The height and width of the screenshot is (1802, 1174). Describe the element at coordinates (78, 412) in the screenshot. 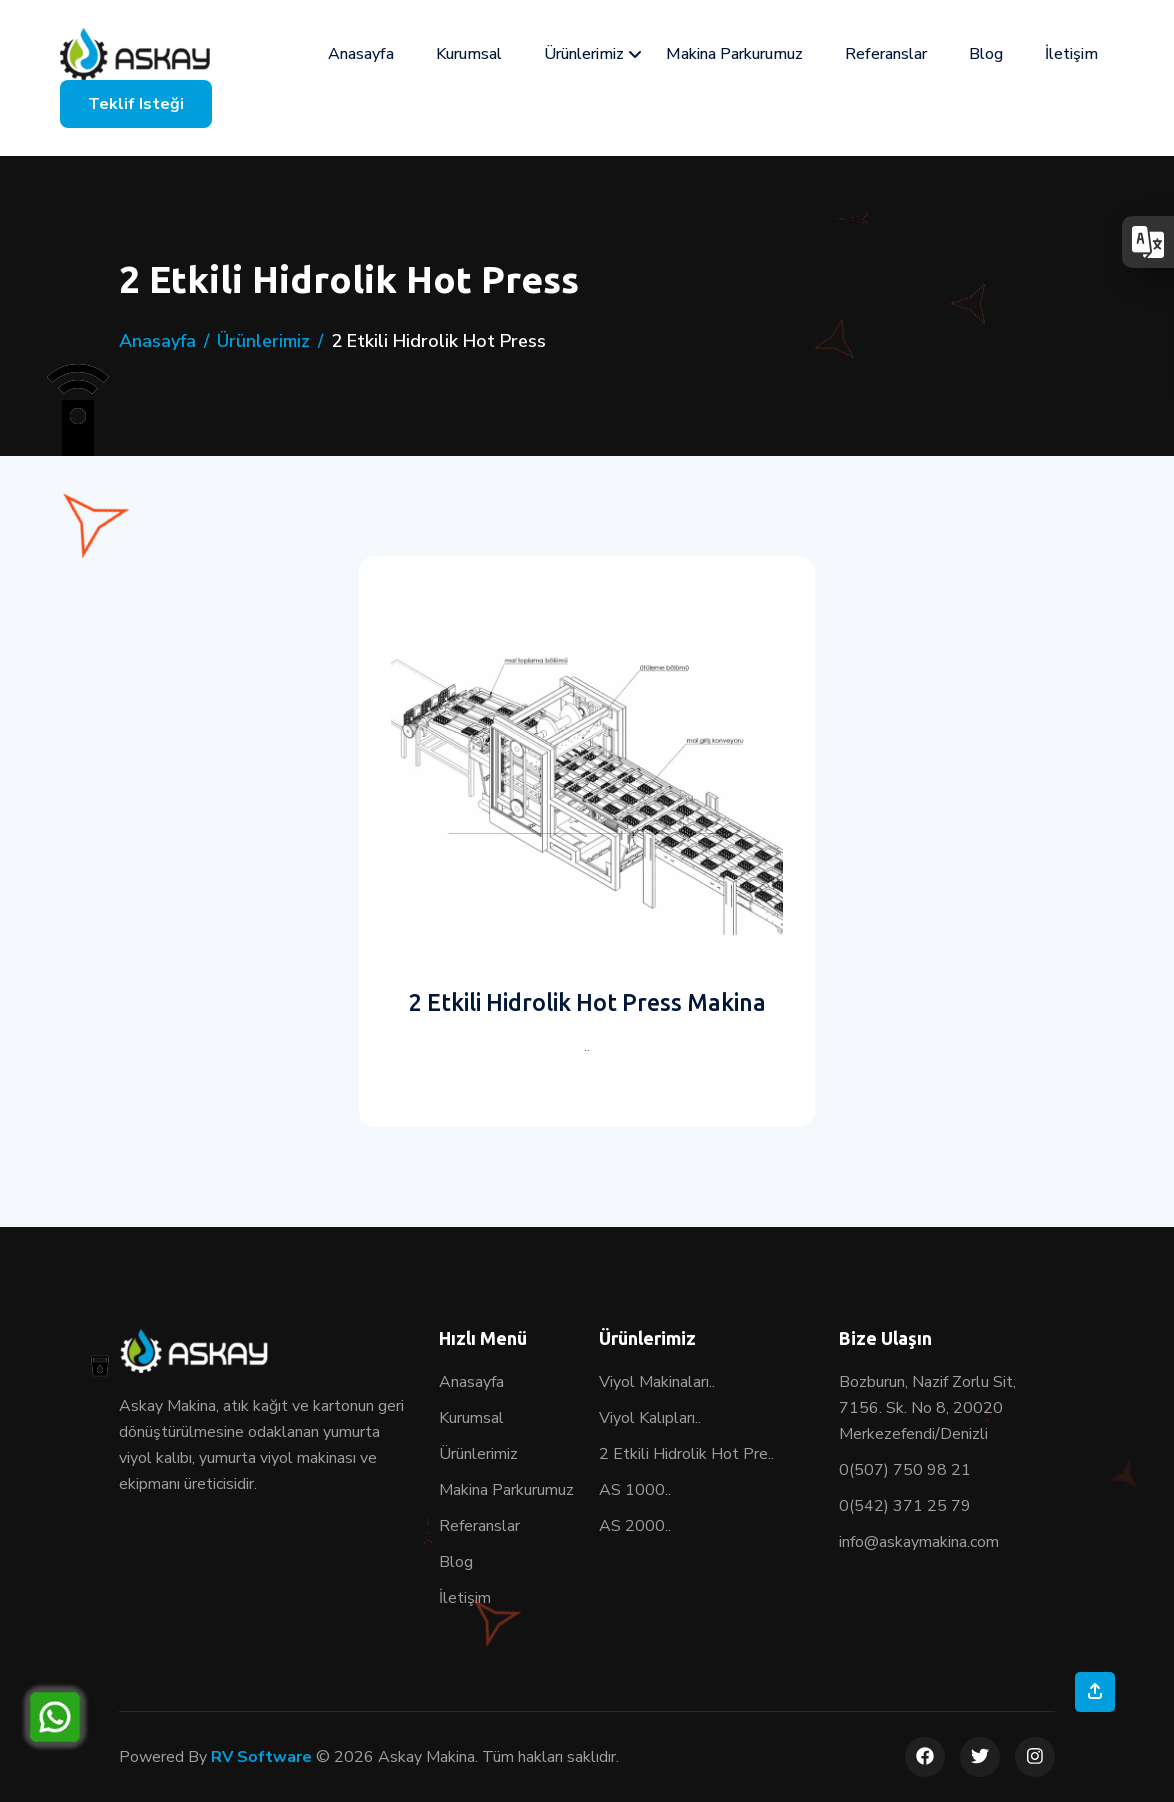

I see `access remote control settings` at that location.